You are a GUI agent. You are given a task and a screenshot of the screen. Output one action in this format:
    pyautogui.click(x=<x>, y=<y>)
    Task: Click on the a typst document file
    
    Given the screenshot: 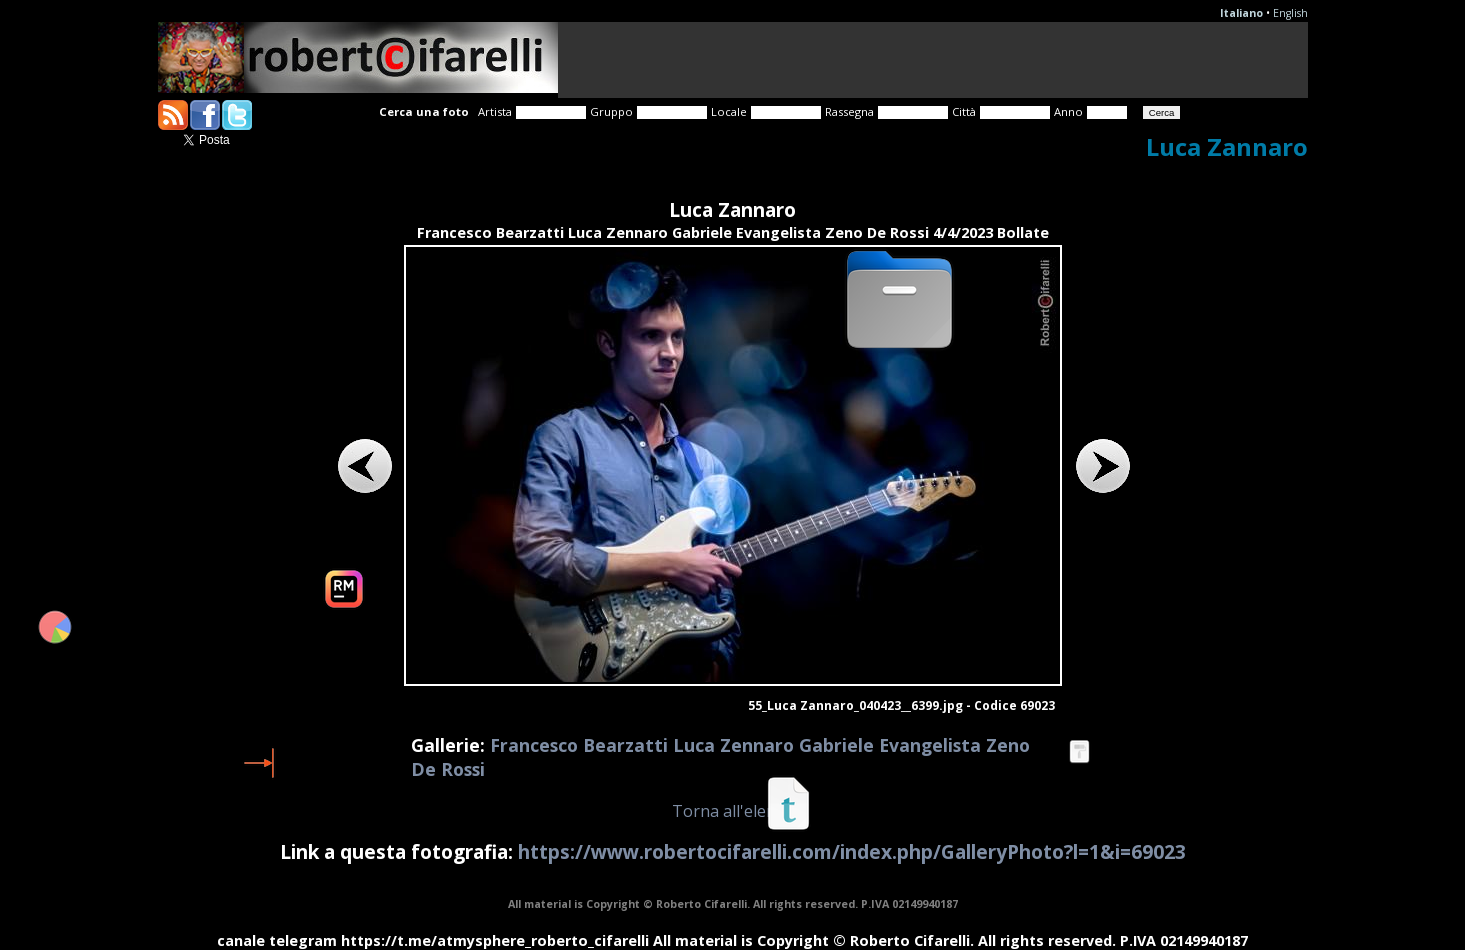 What is the action you would take?
    pyautogui.click(x=788, y=803)
    